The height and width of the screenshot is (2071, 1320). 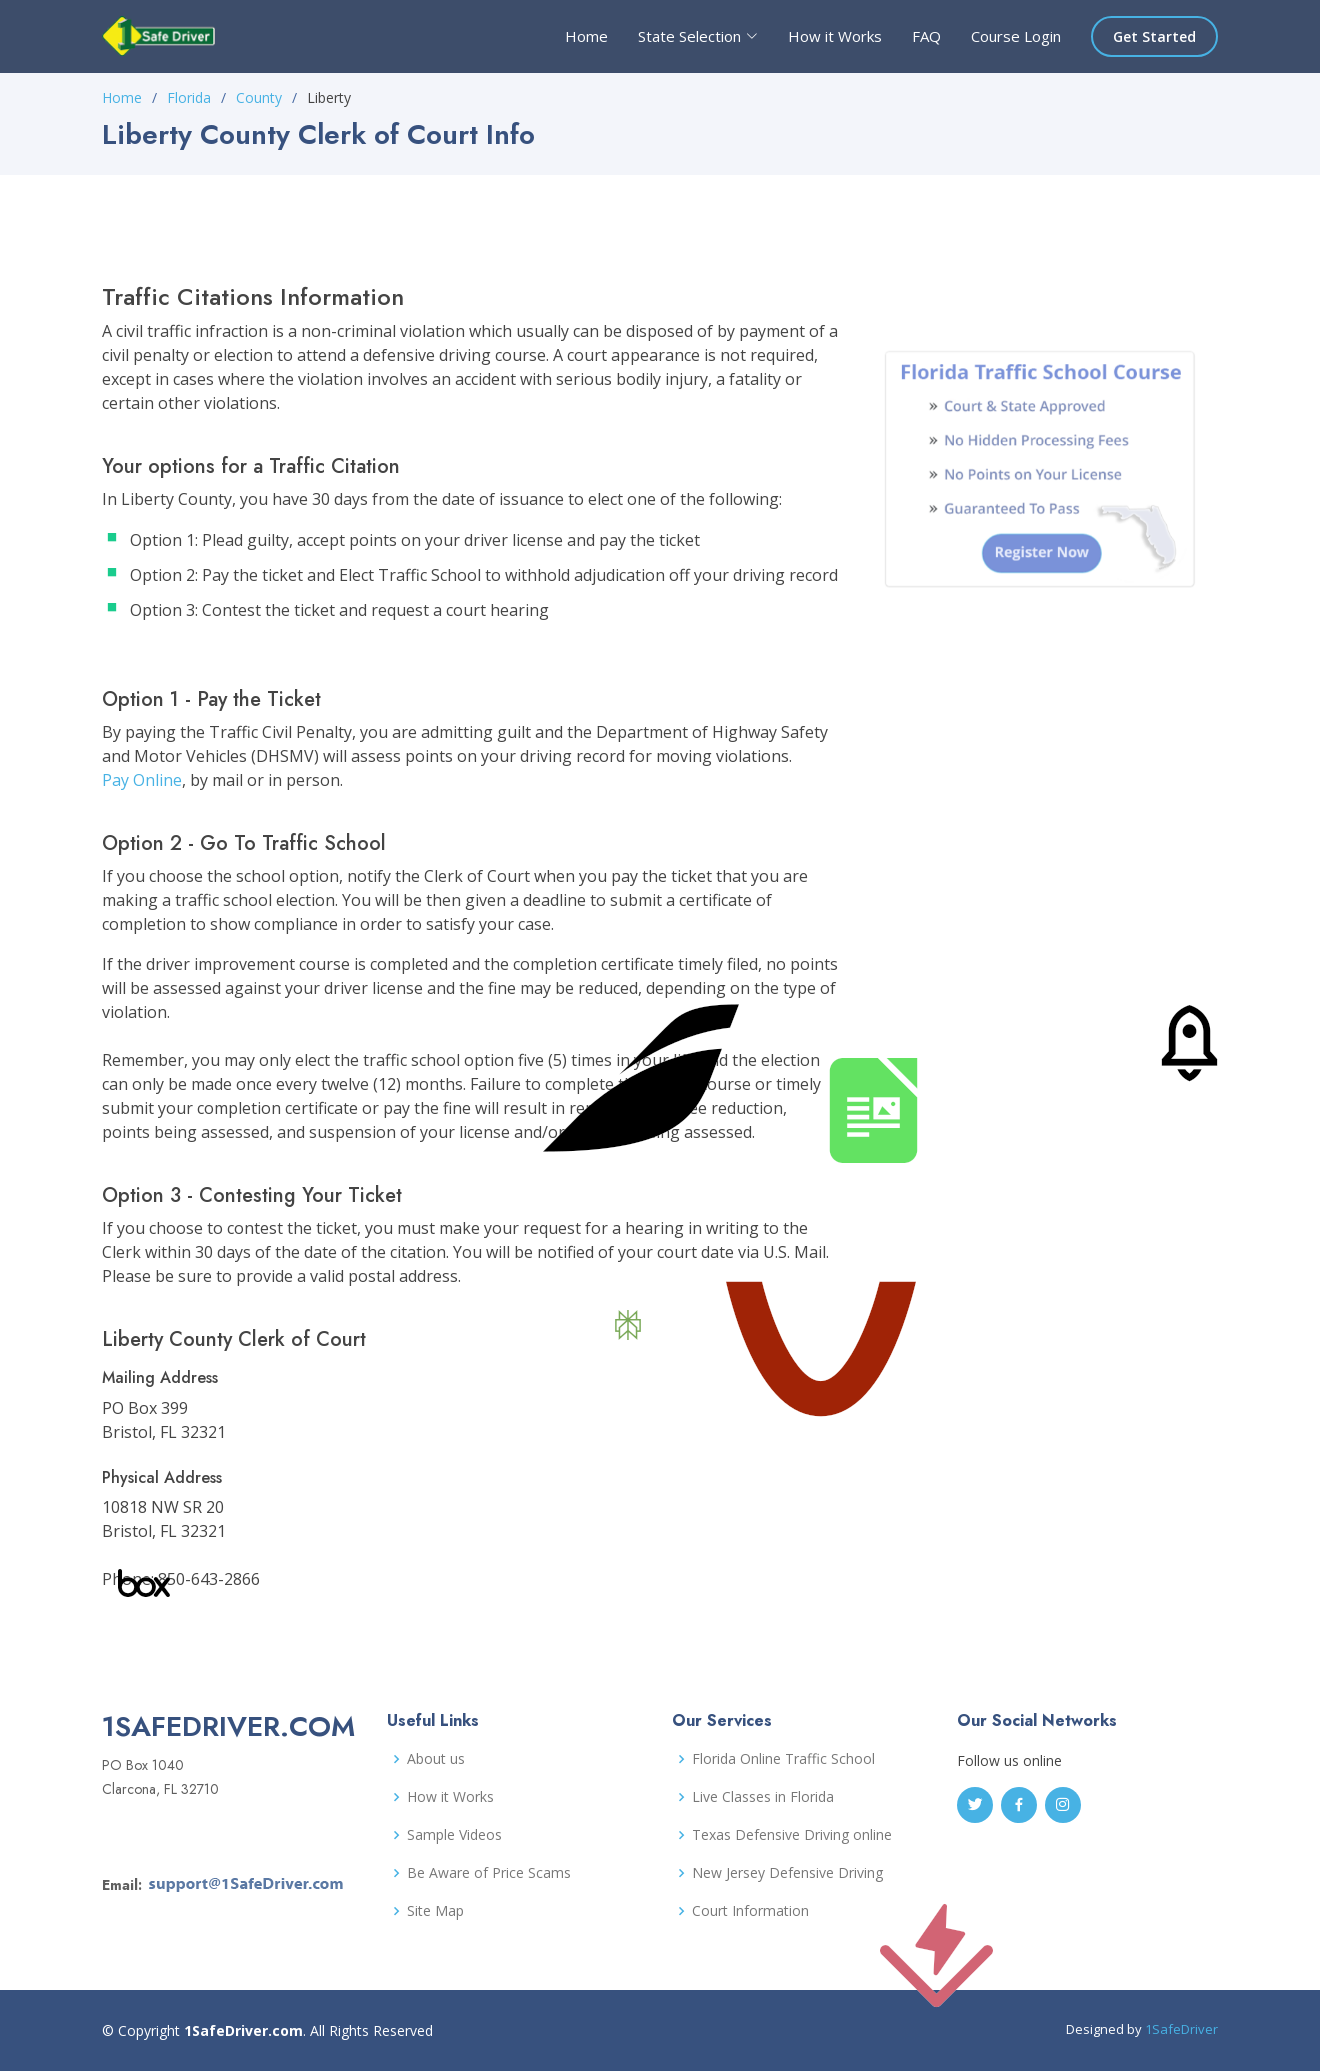 I want to click on visit the voelkner website or store, so click(x=821, y=1349).